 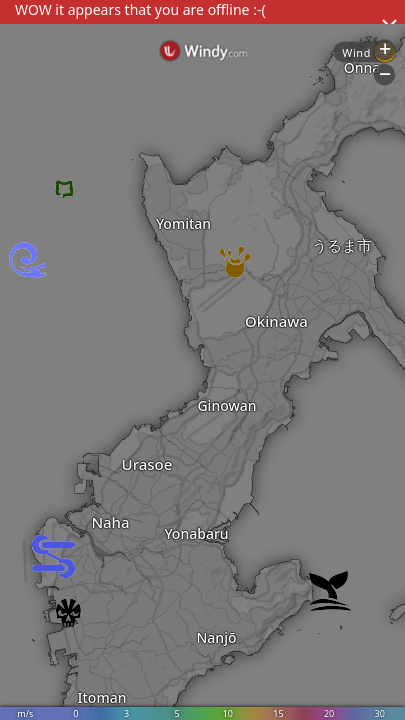 What do you see at coordinates (53, 556) in the screenshot?
I see `connect or link two items together` at bounding box center [53, 556].